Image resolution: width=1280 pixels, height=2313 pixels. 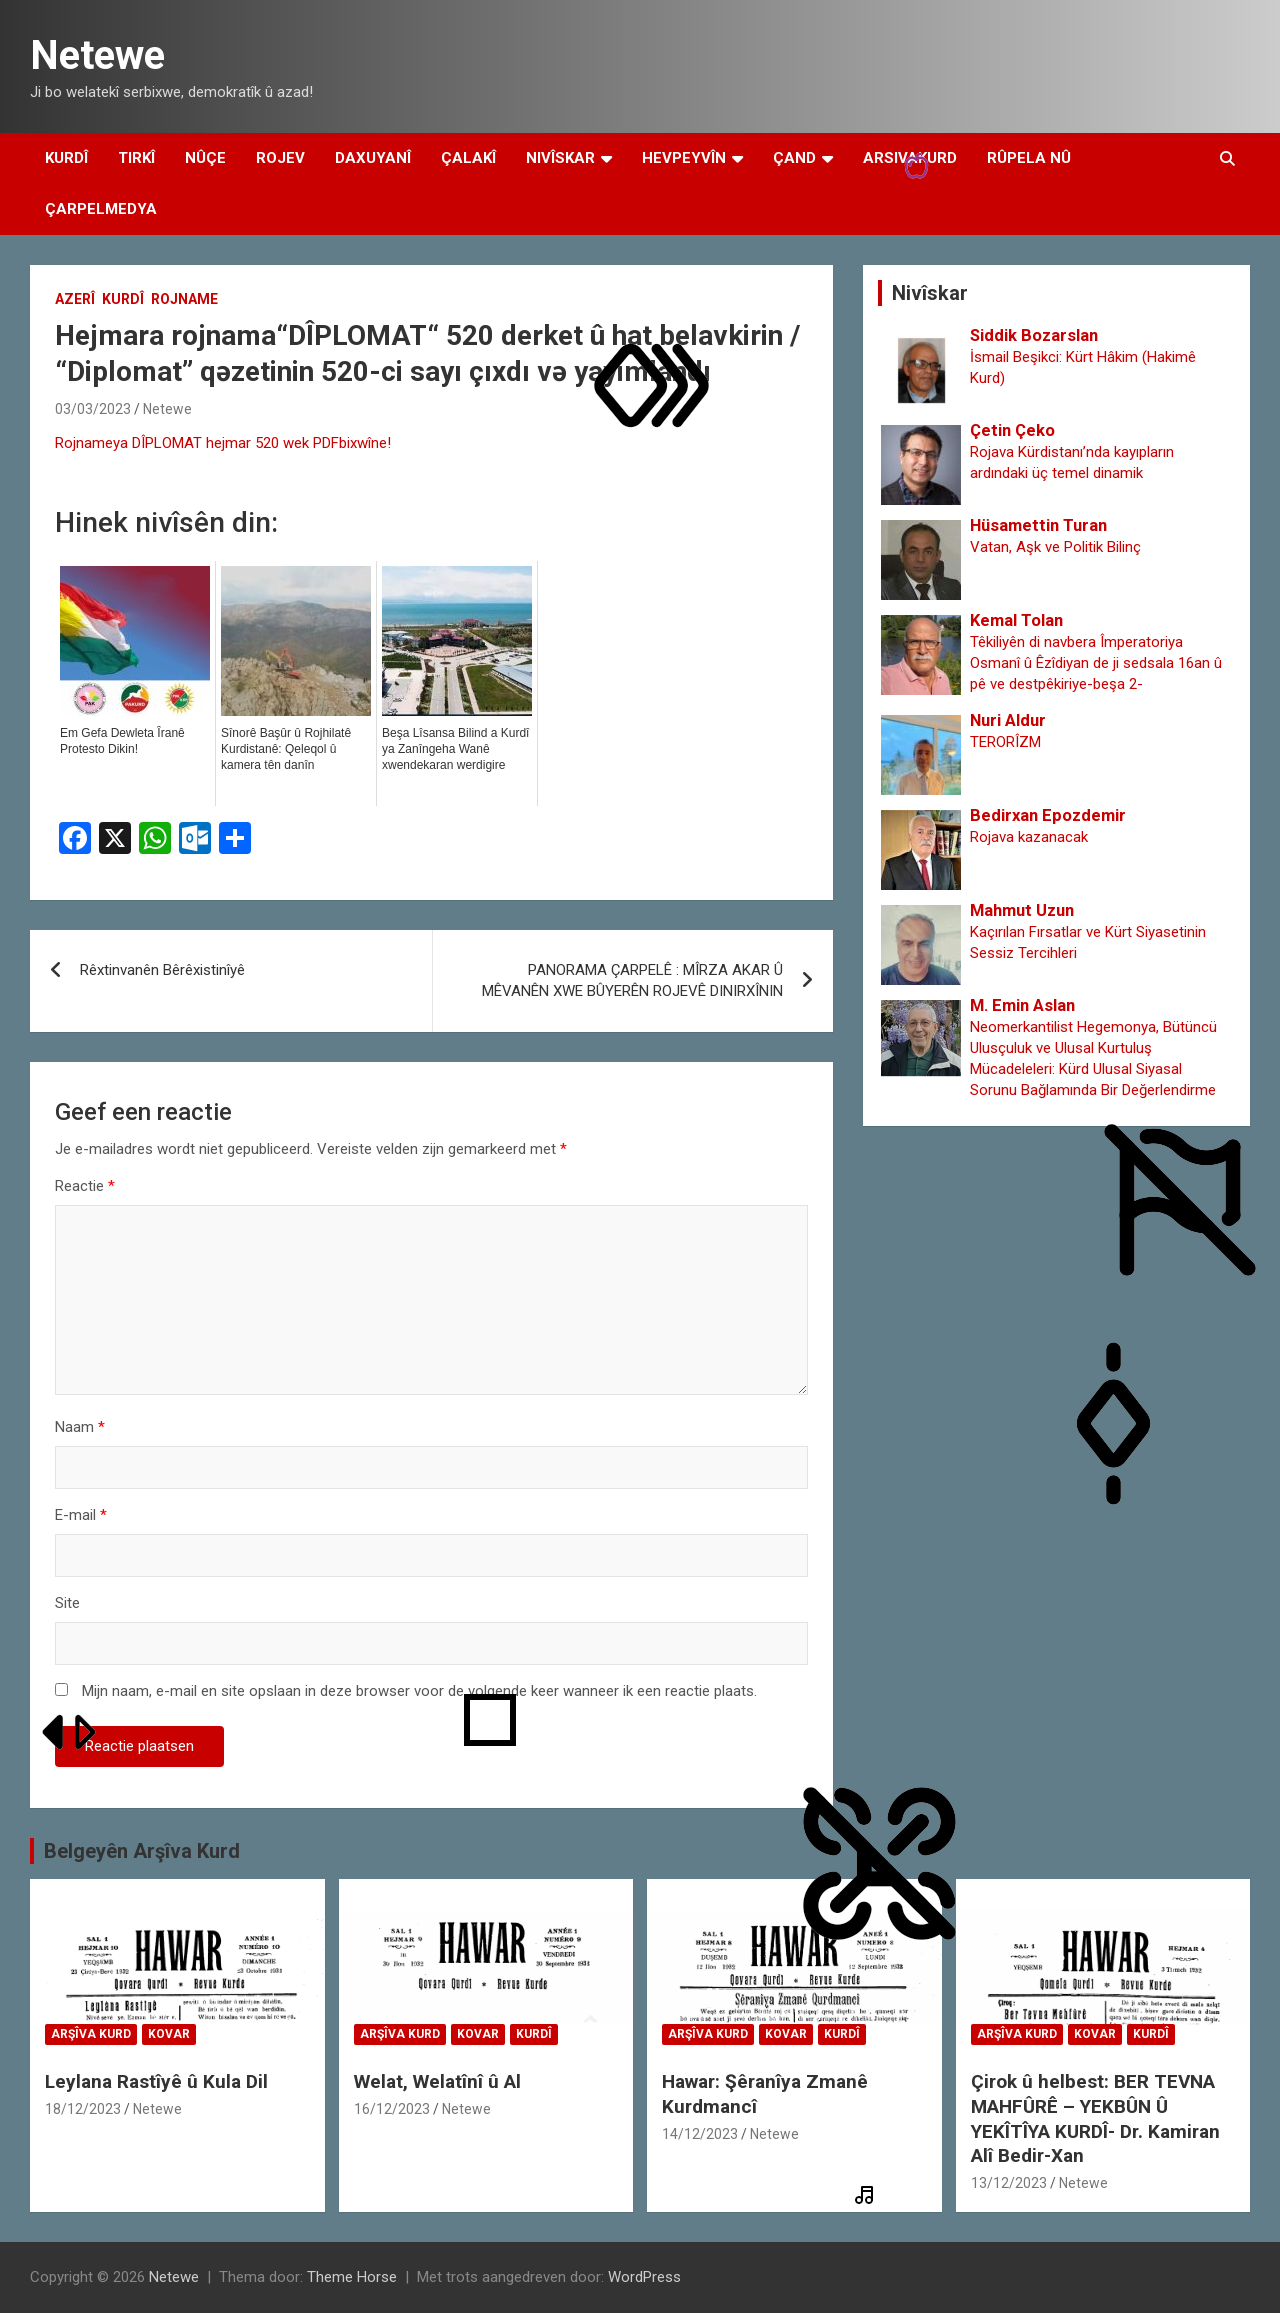 I want to click on access health or nutrition tracking features, so click(x=916, y=165).